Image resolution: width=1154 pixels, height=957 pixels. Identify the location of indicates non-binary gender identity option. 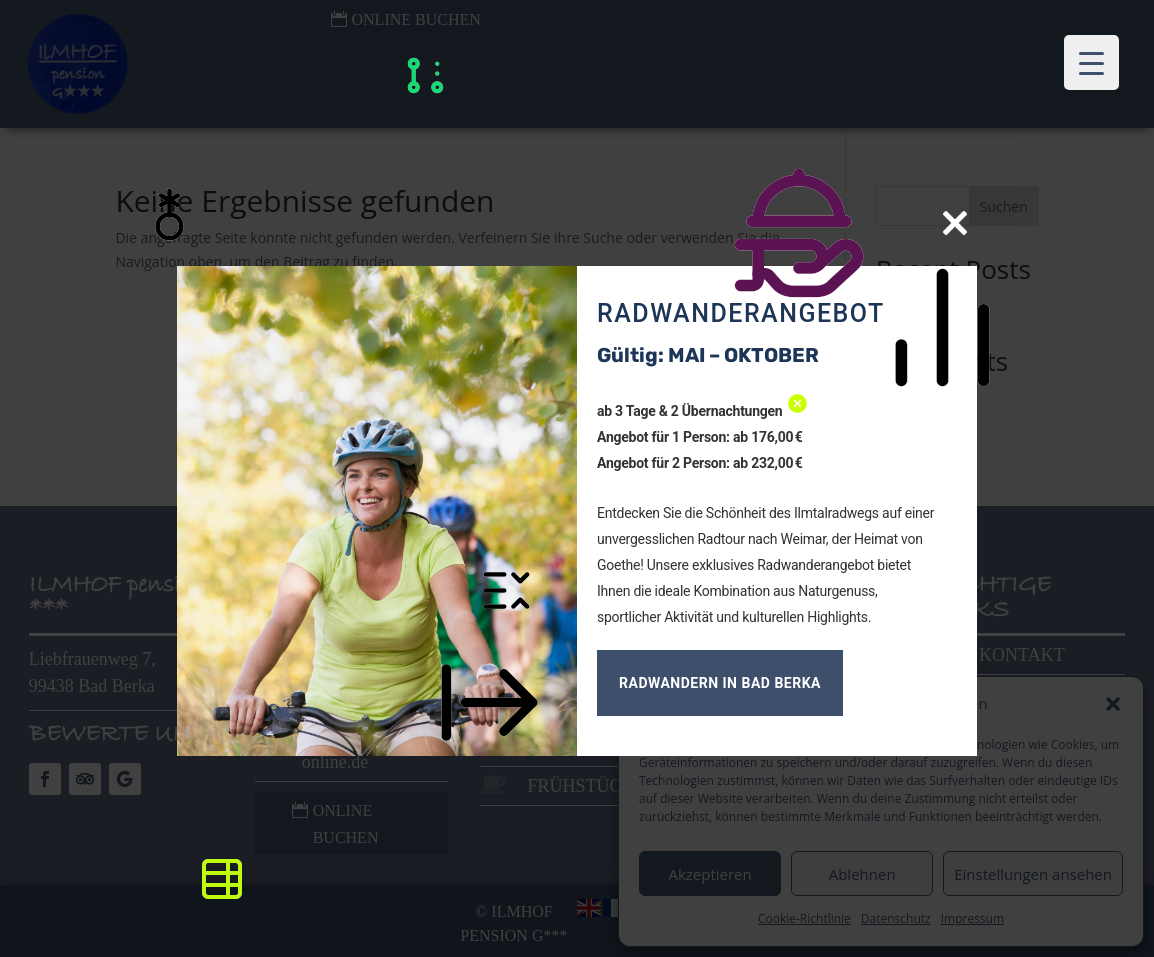
(169, 214).